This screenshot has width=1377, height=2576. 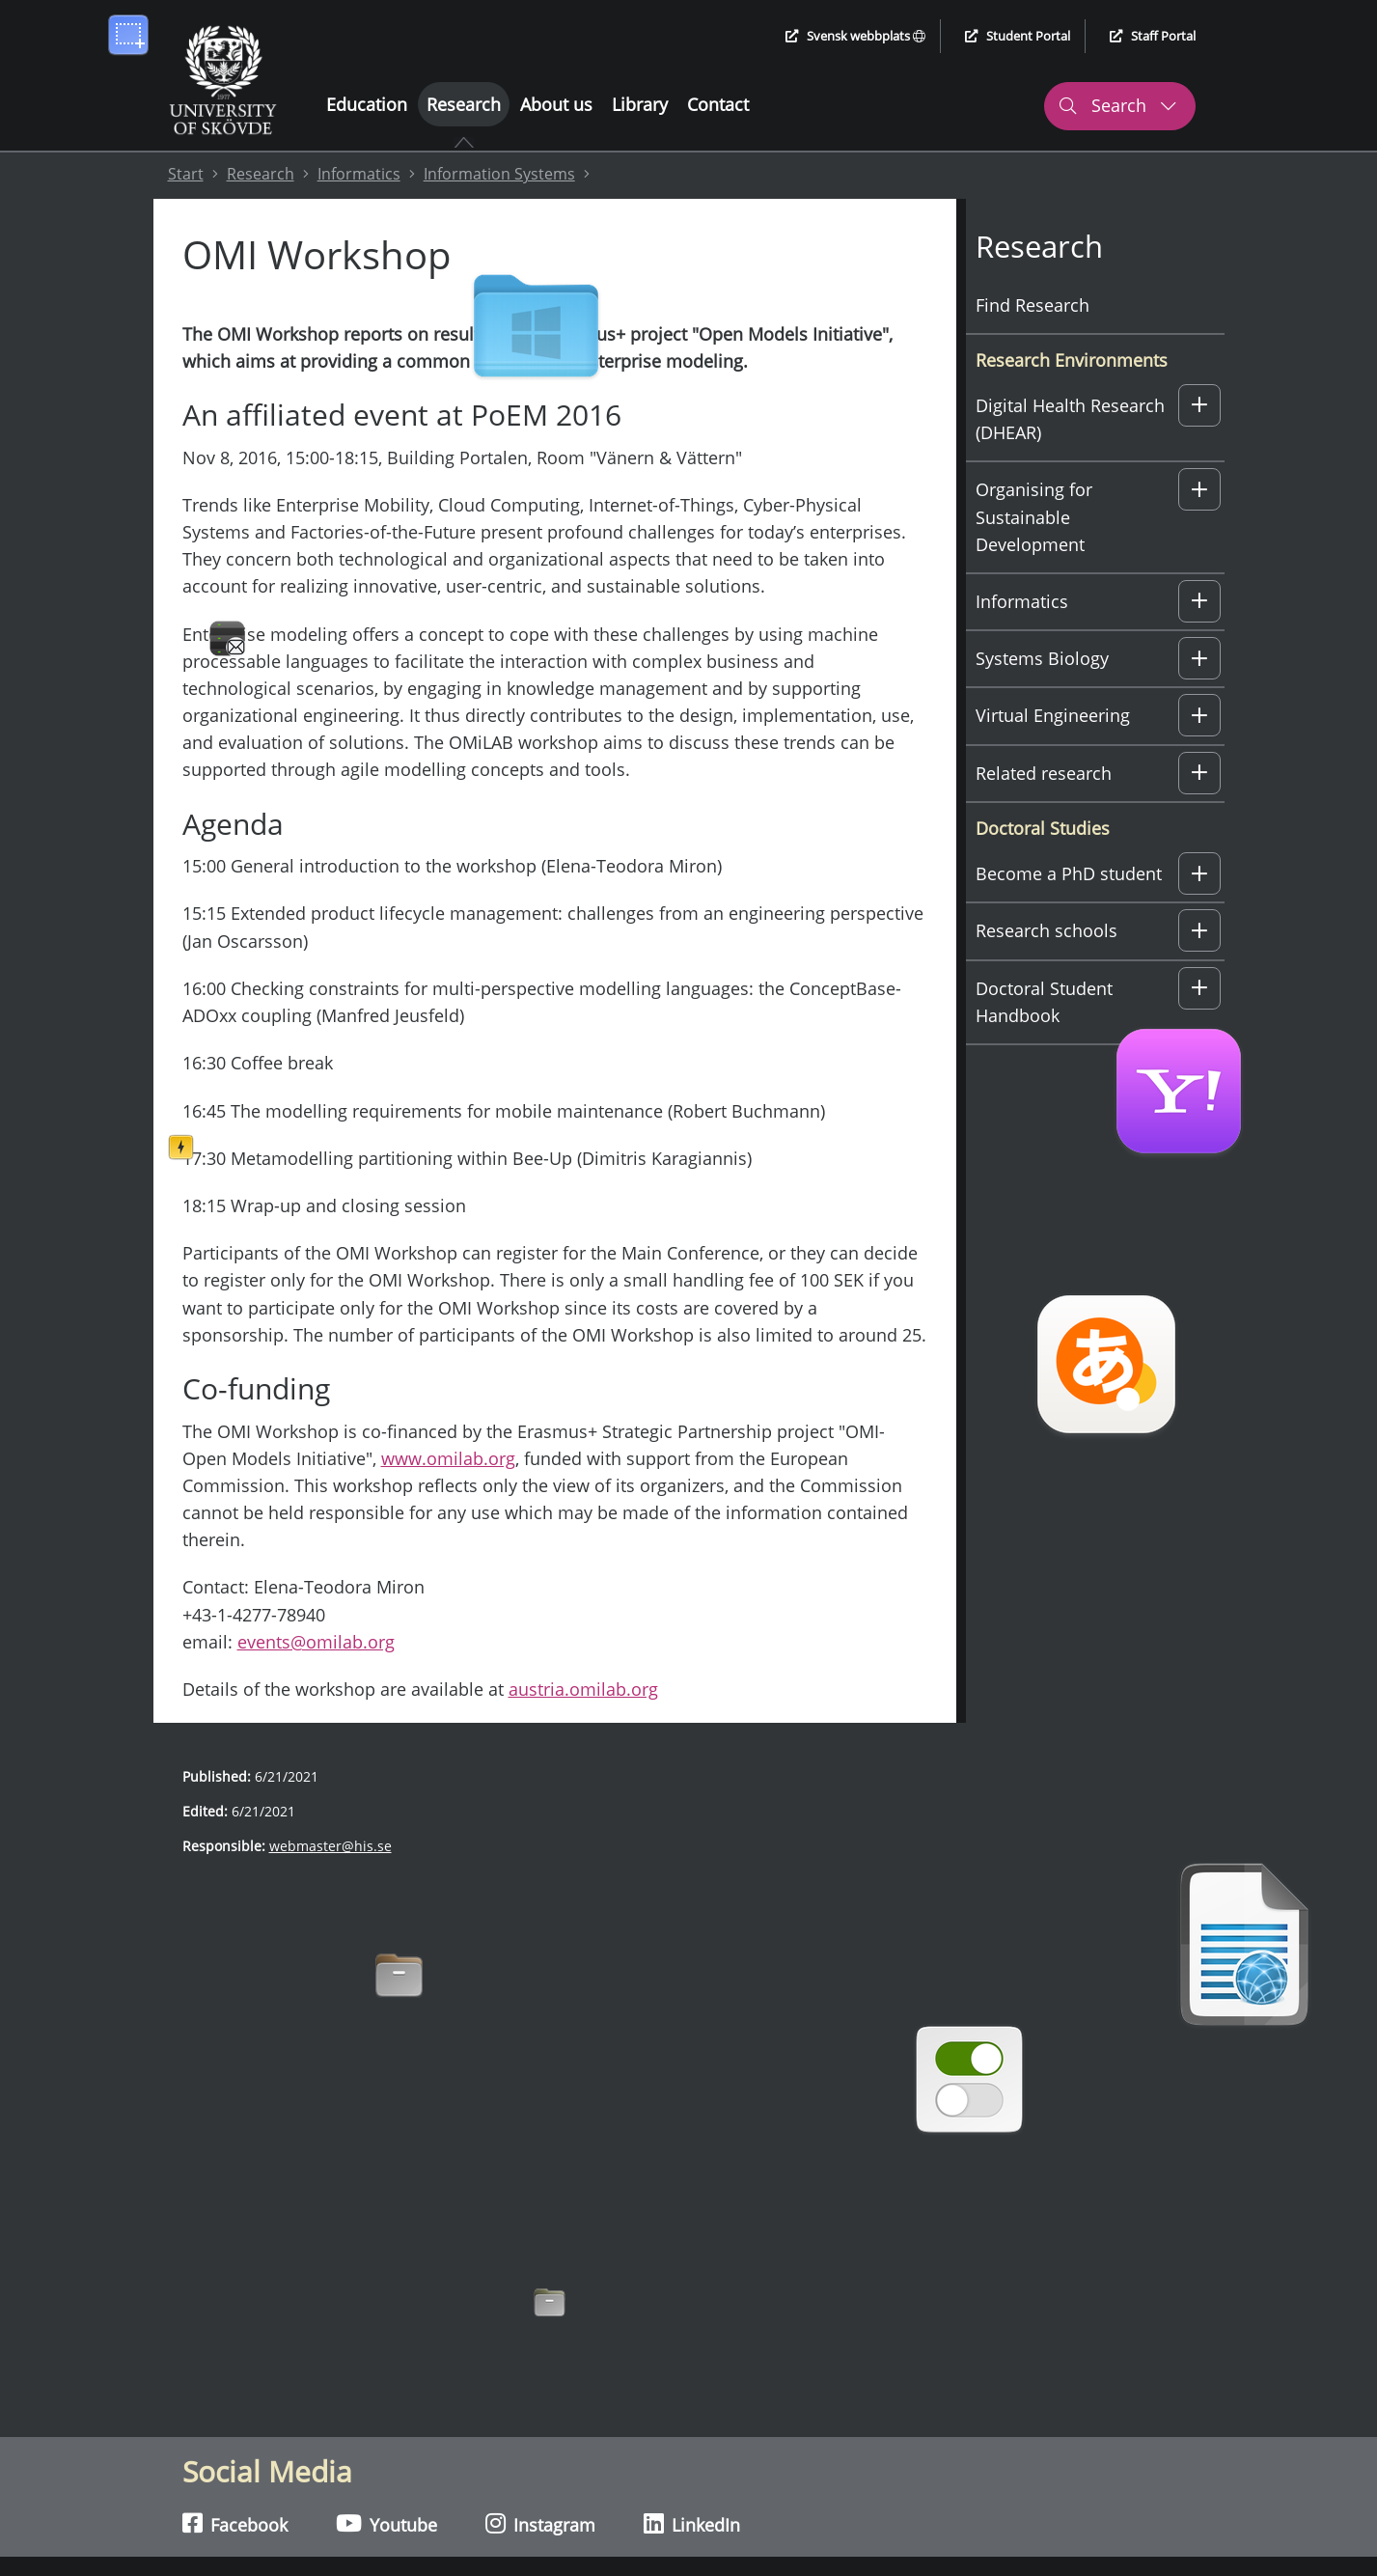 What do you see at coordinates (1244, 1944) in the screenshot?
I see `libreoffice web template document file` at bounding box center [1244, 1944].